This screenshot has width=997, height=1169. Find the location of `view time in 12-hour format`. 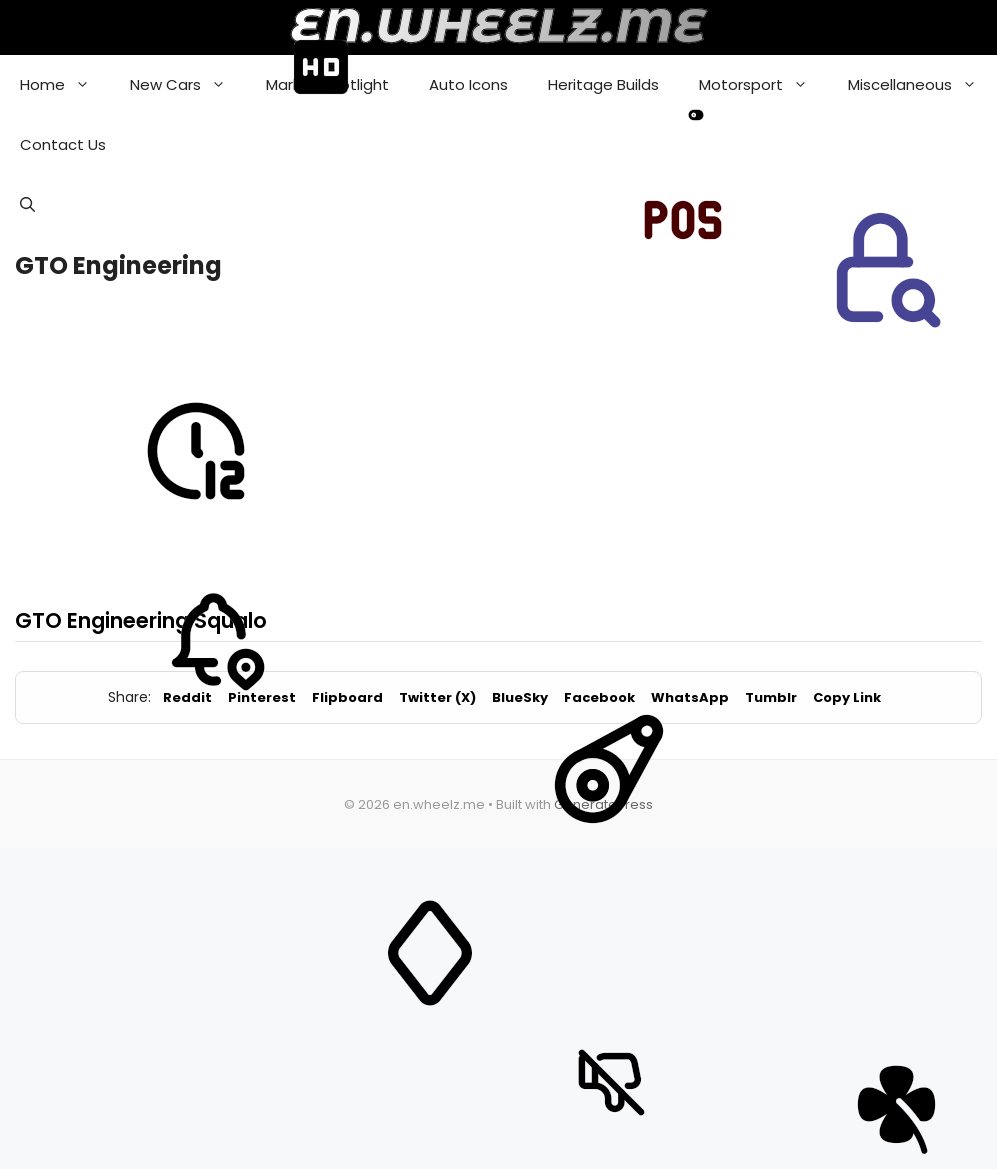

view time in 12-hour format is located at coordinates (196, 451).